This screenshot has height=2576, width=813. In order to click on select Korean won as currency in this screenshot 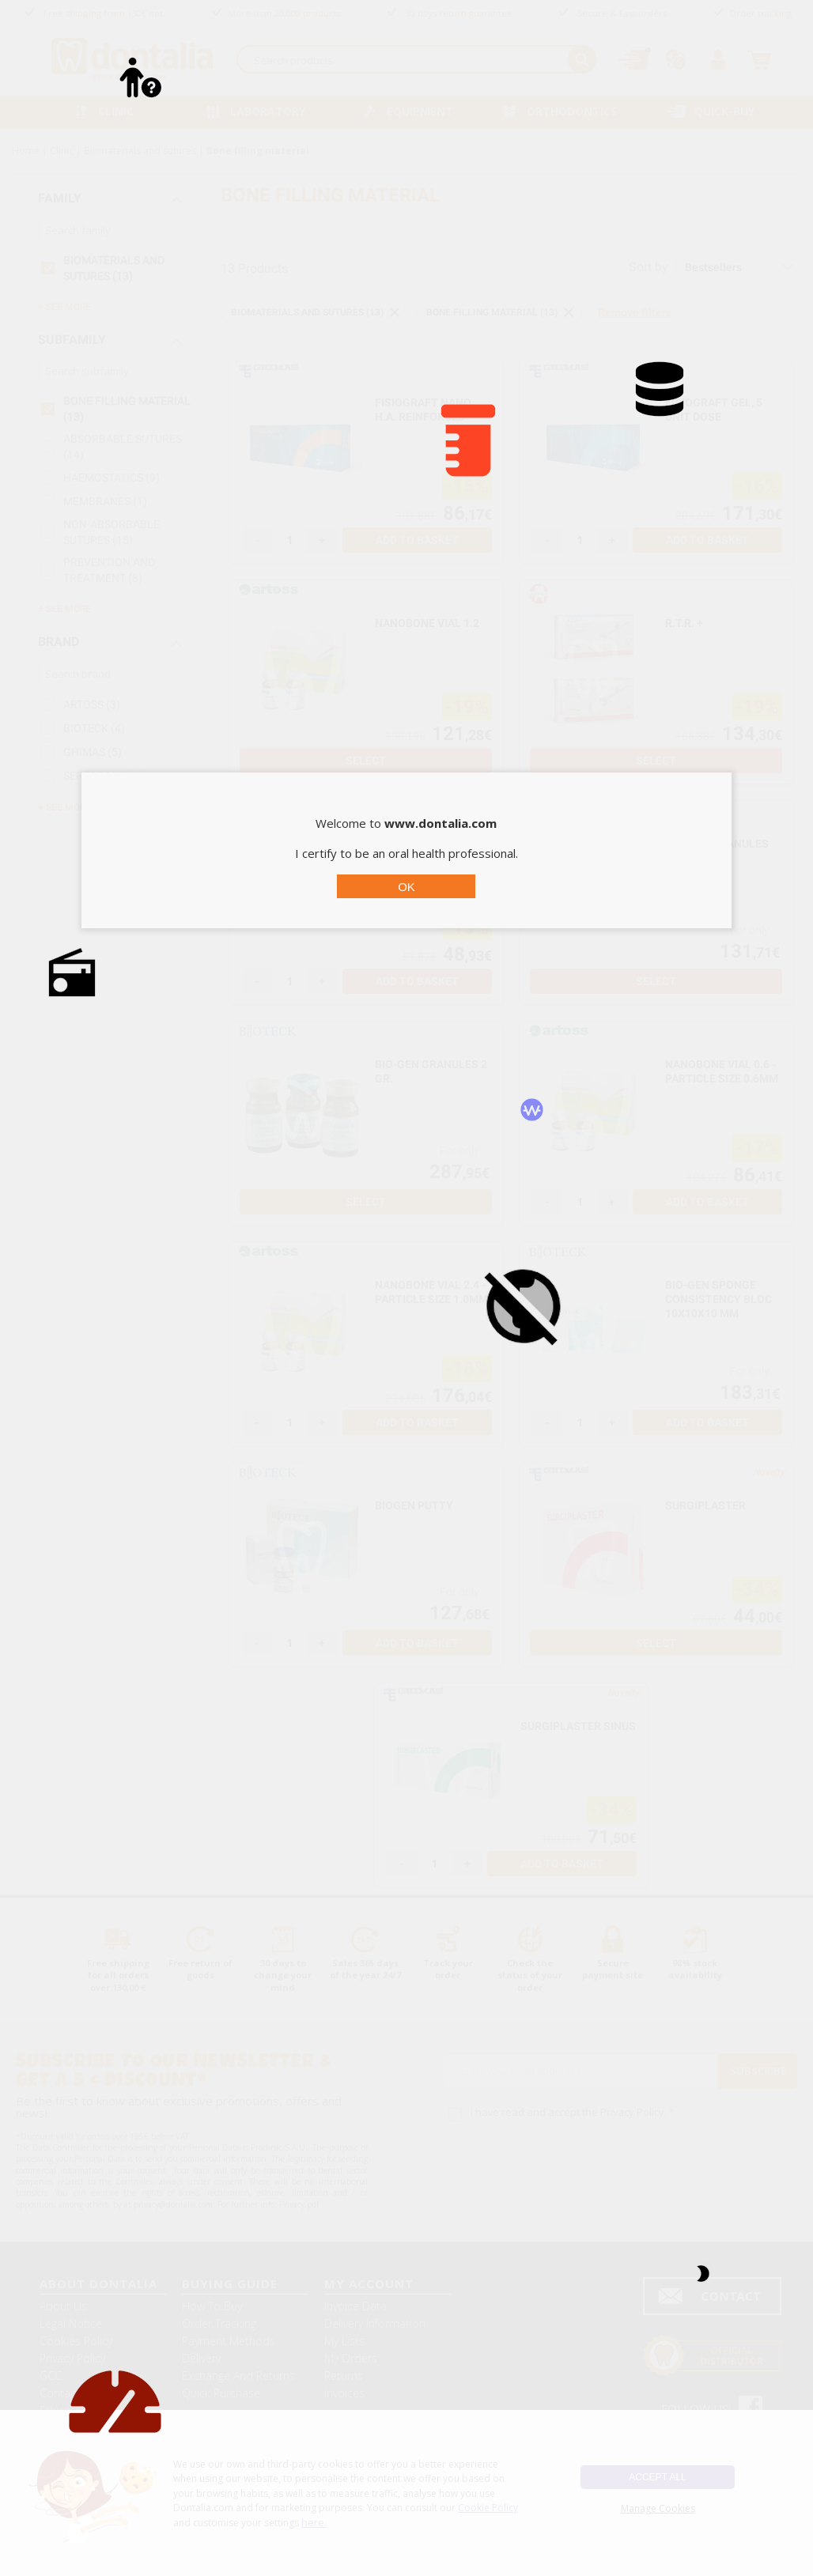, I will do `click(531, 1109)`.